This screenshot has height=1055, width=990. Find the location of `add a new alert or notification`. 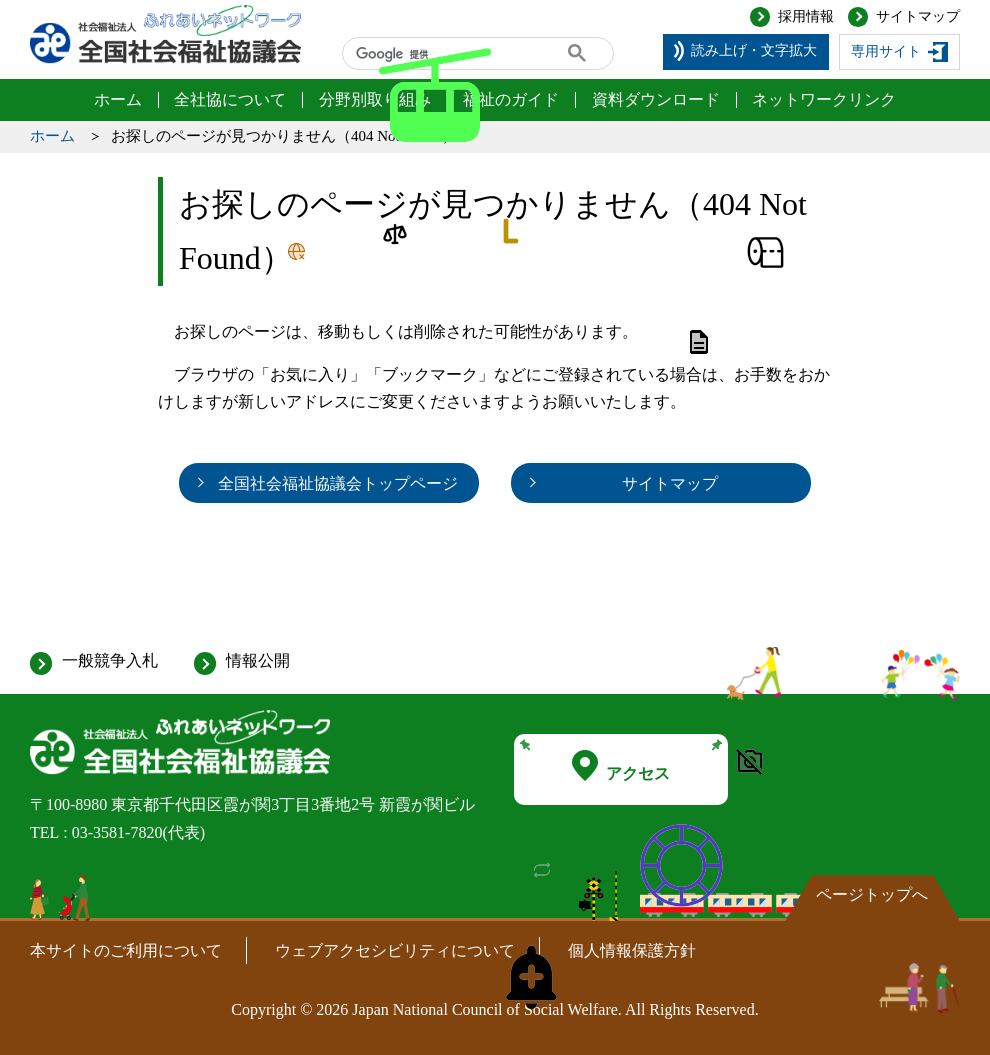

add a new alert or notification is located at coordinates (531, 976).